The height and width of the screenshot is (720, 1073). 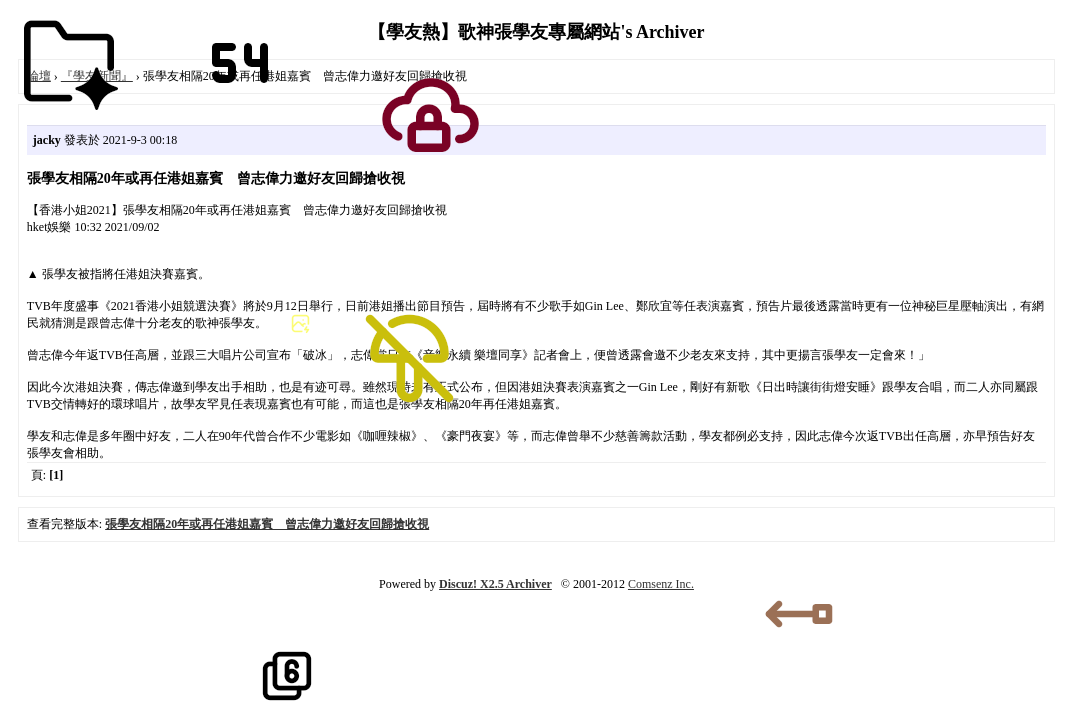 I want to click on indicates item number 54 in a list or sequence, so click(x=240, y=63).